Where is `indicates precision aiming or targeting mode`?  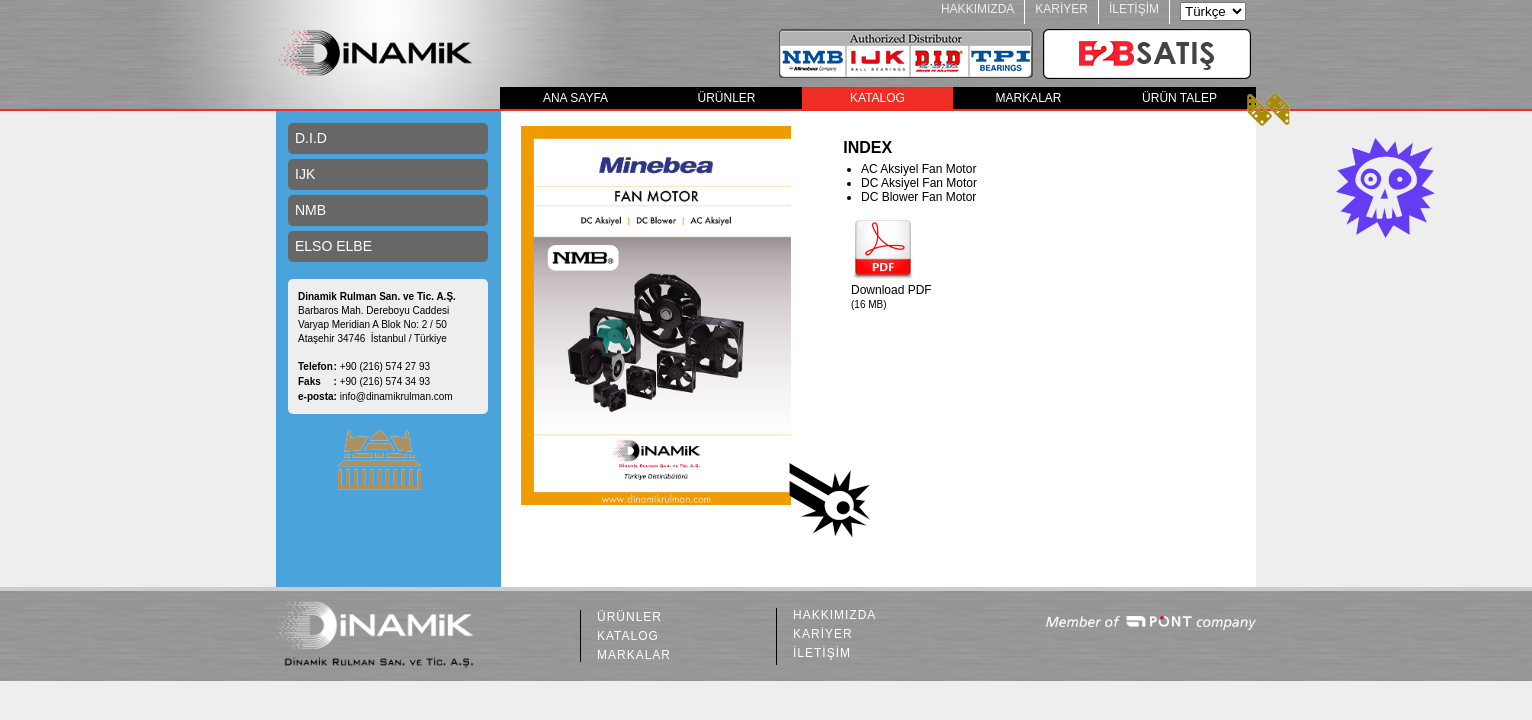 indicates precision aiming or targeting mode is located at coordinates (829, 497).